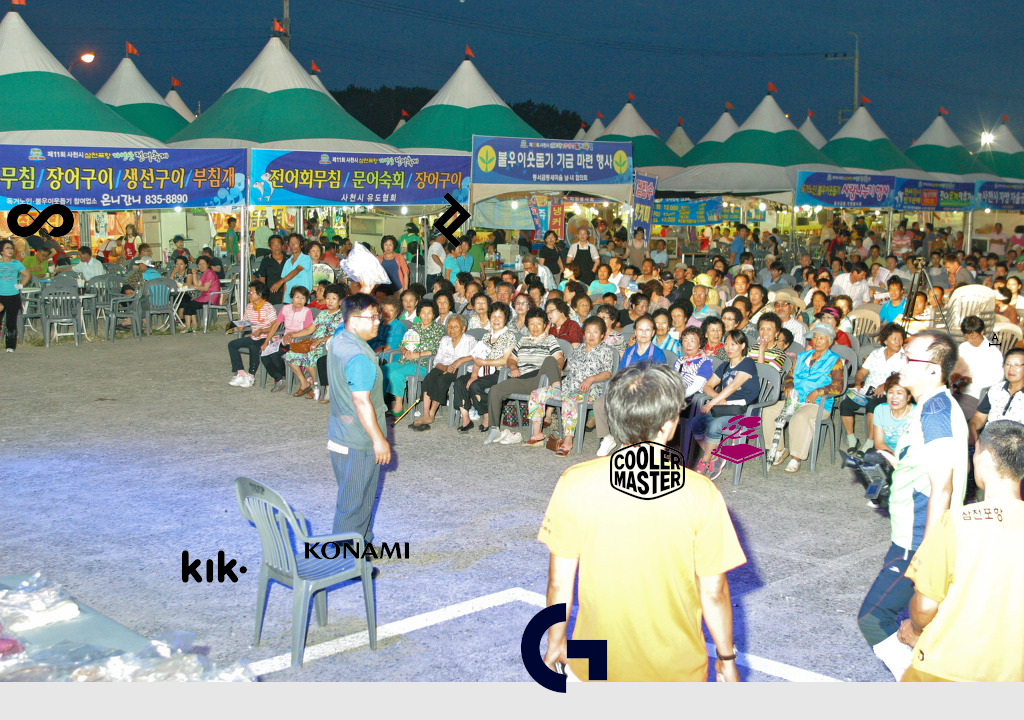 Image resolution: width=1024 pixels, height=720 pixels. Describe the element at coordinates (452, 220) in the screenshot. I see `visit toptal website or platform` at that location.